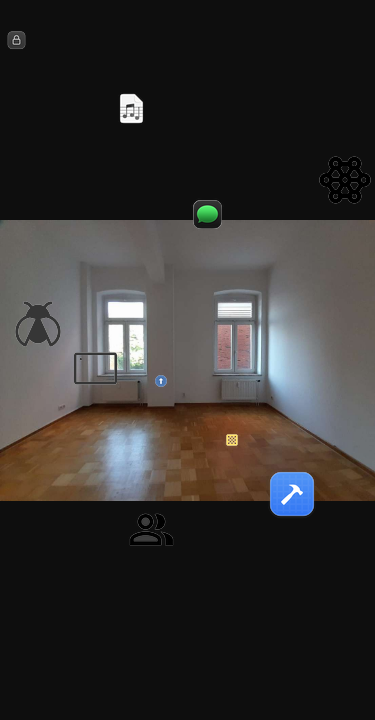 The height and width of the screenshot is (720, 375). Describe the element at coordinates (161, 381) in the screenshot. I see `indicates a version control update is available` at that location.